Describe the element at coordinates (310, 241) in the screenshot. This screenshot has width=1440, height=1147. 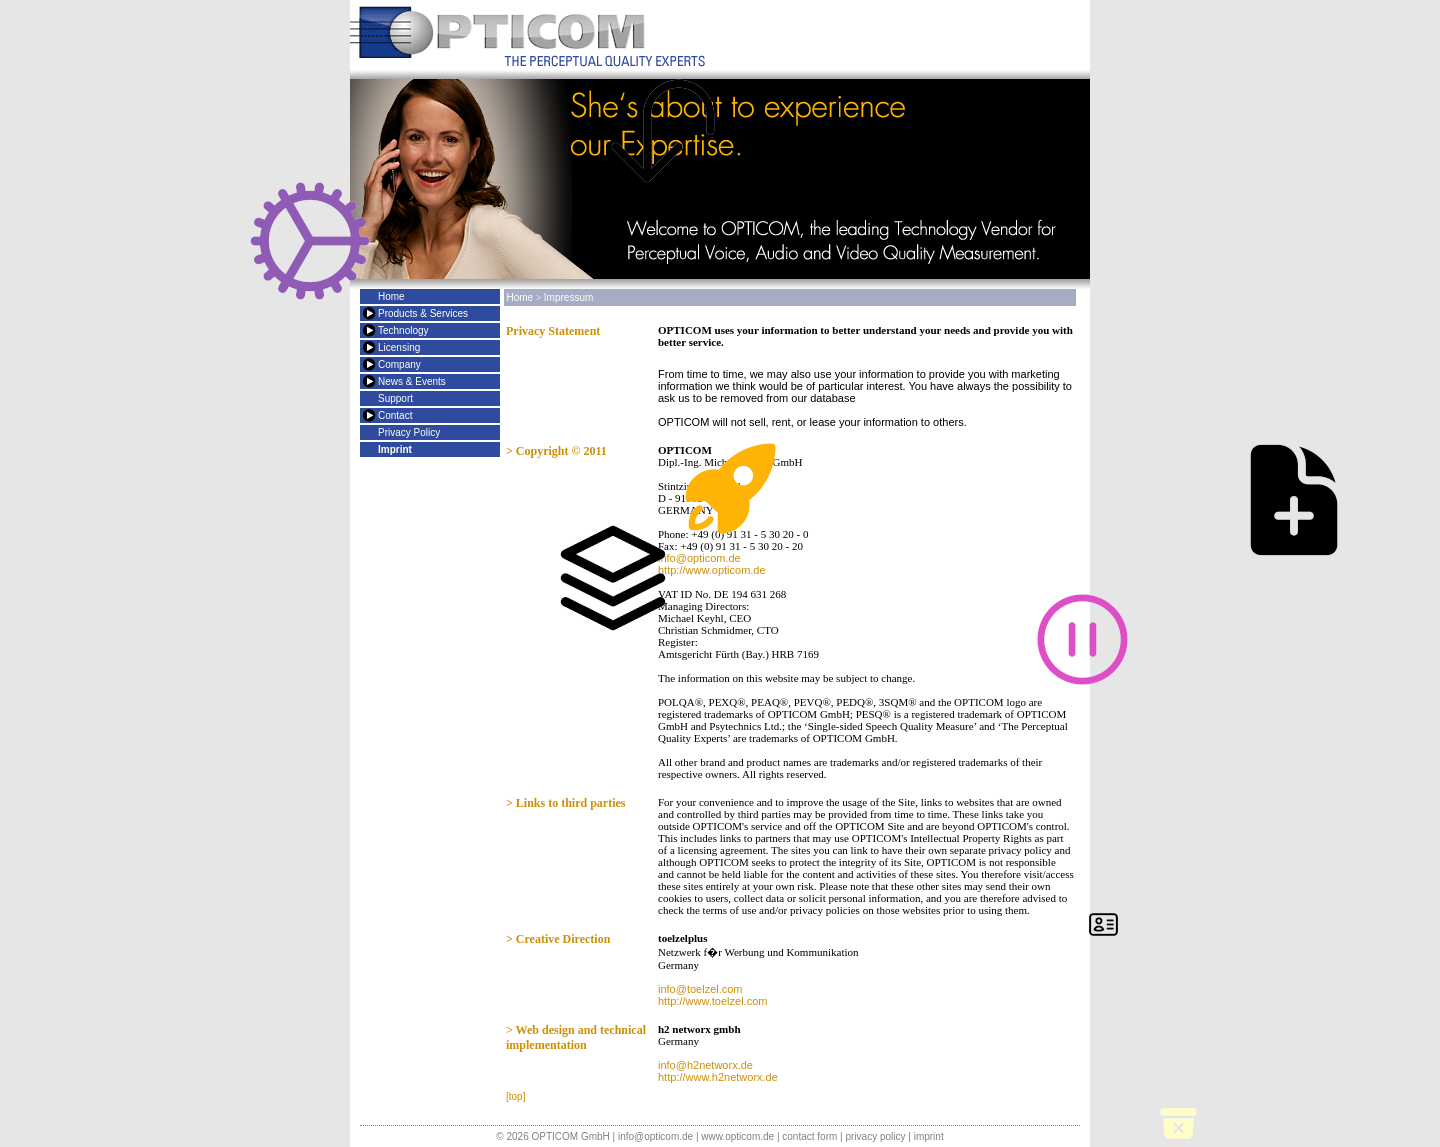
I see `access settings or preferences` at that location.